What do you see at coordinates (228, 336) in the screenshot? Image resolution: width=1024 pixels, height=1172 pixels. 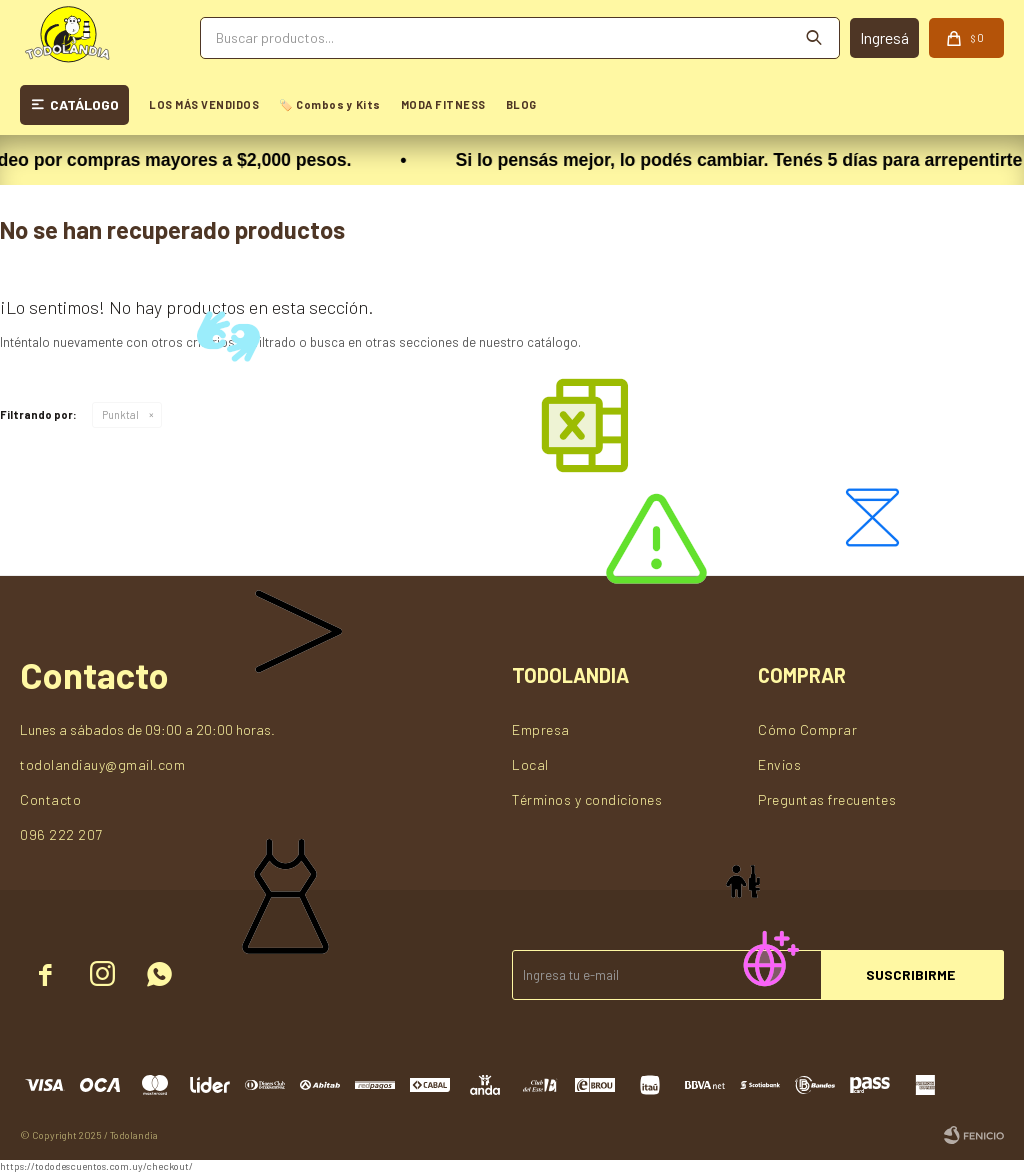 I see `enable ASL interpretation services` at bounding box center [228, 336].